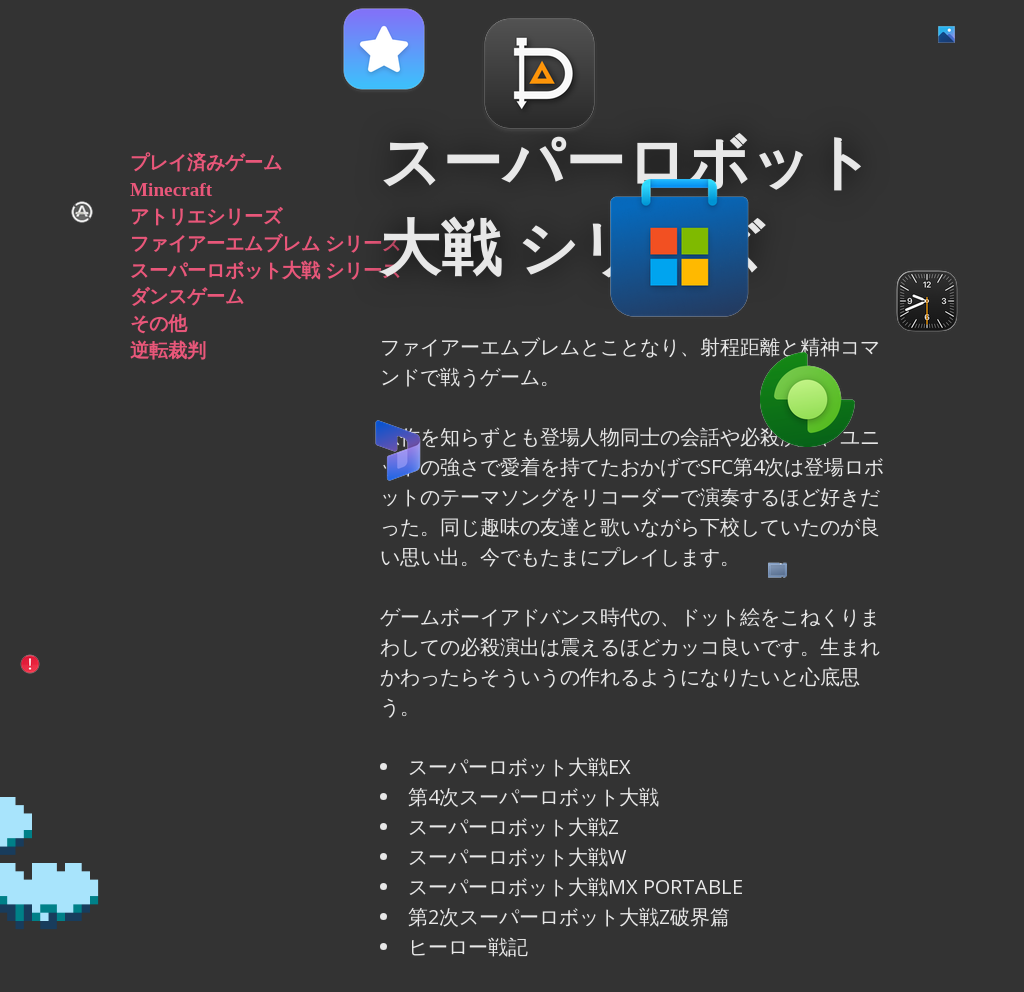 This screenshot has height=992, width=1024. What do you see at coordinates (679, 250) in the screenshot?
I see `open the Microsoft Store app` at bounding box center [679, 250].